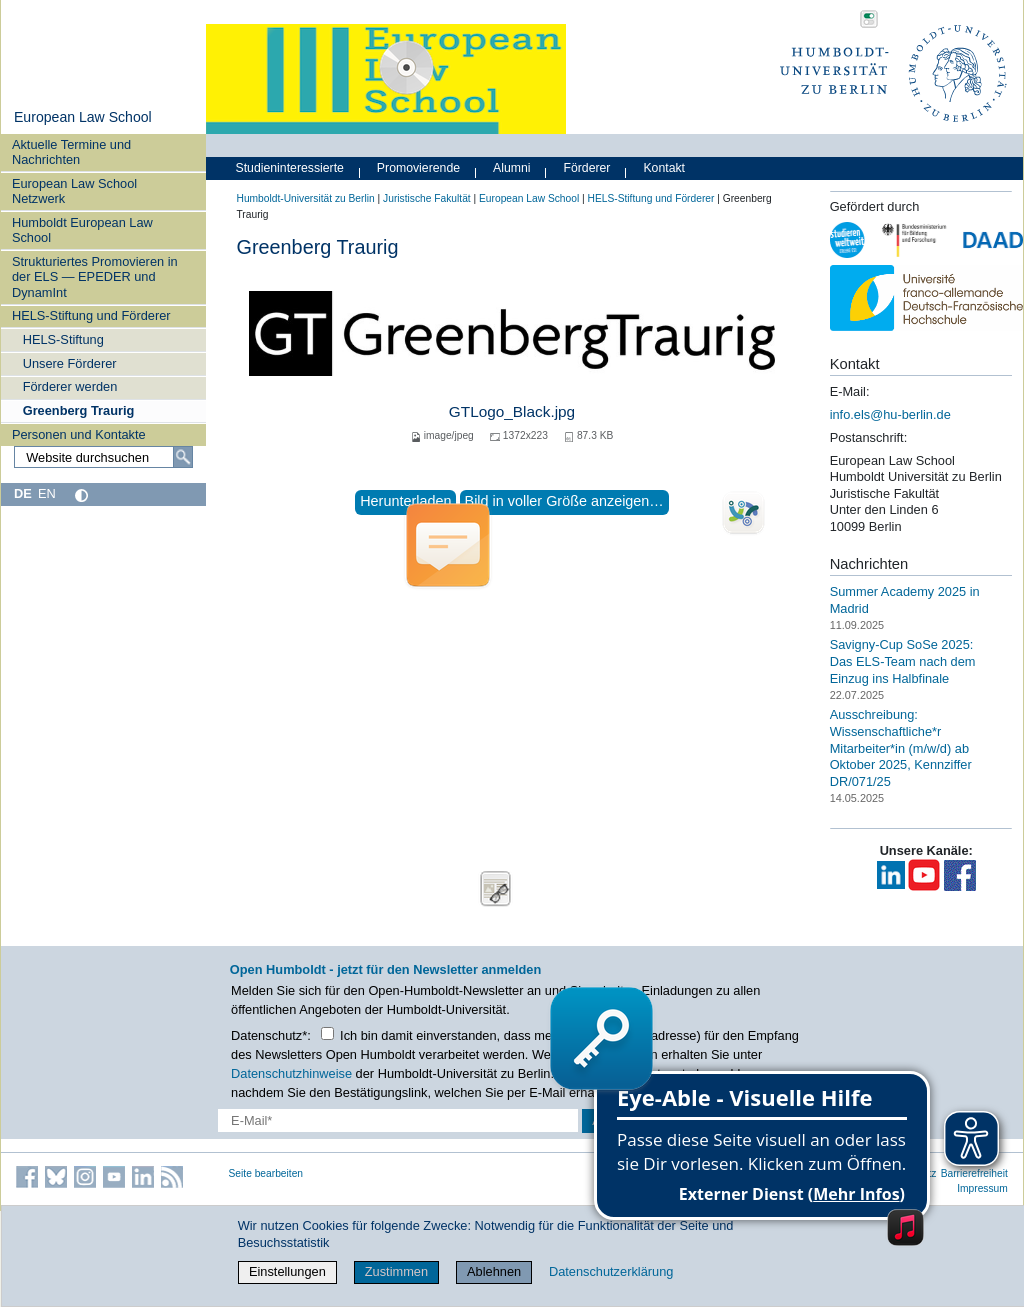  Describe the element at coordinates (406, 67) in the screenshot. I see `eject or unmount a DVD disc` at that location.